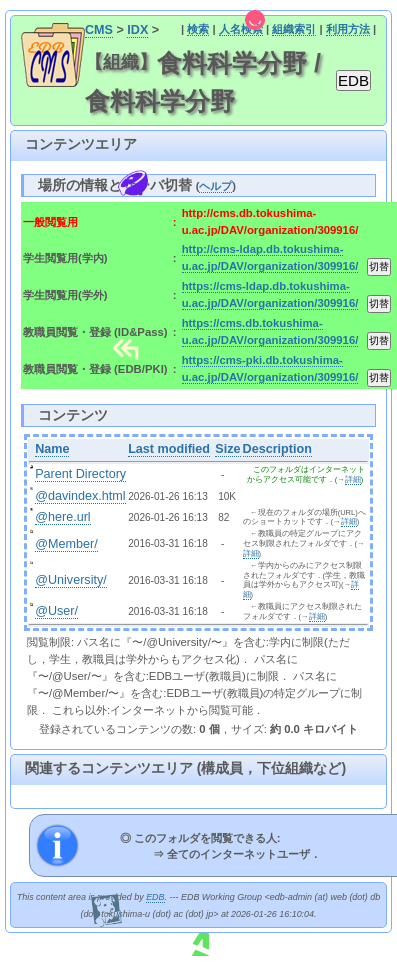 Image resolution: width=397 pixels, height=962 pixels. I want to click on visit gsmarena website for phone specs and reviews, so click(200, 944).